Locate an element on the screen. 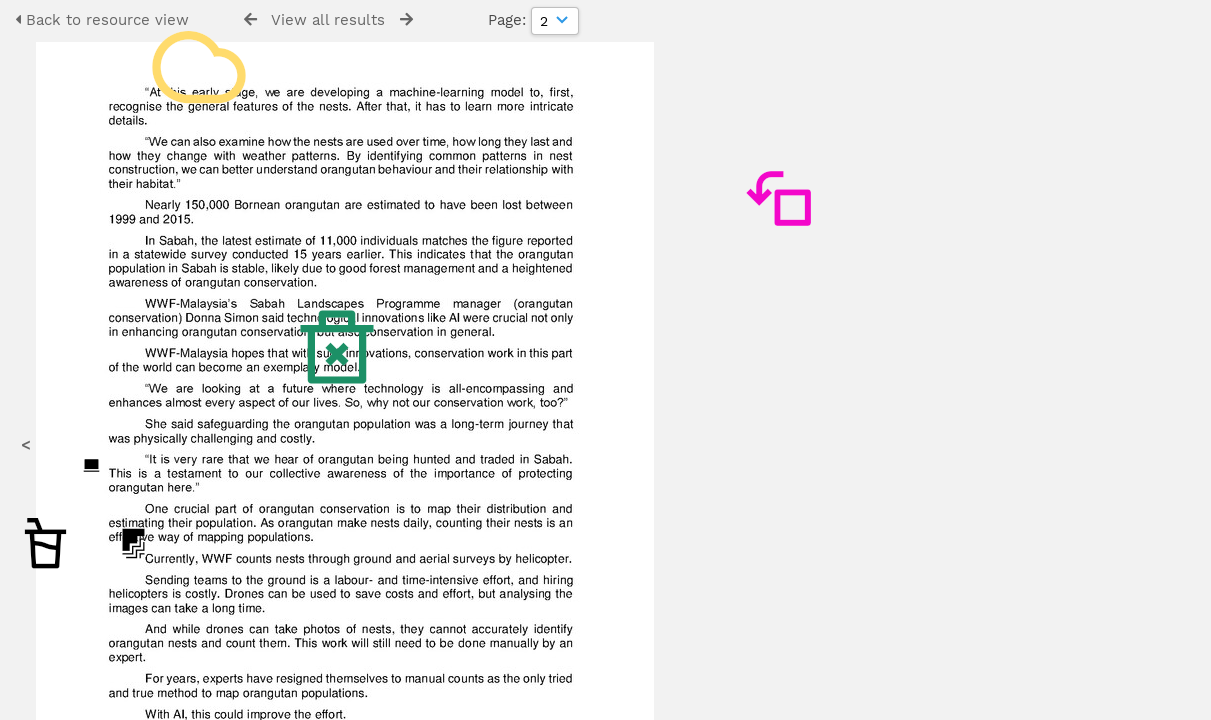  firstdraft logo is located at coordinates (133, 543).